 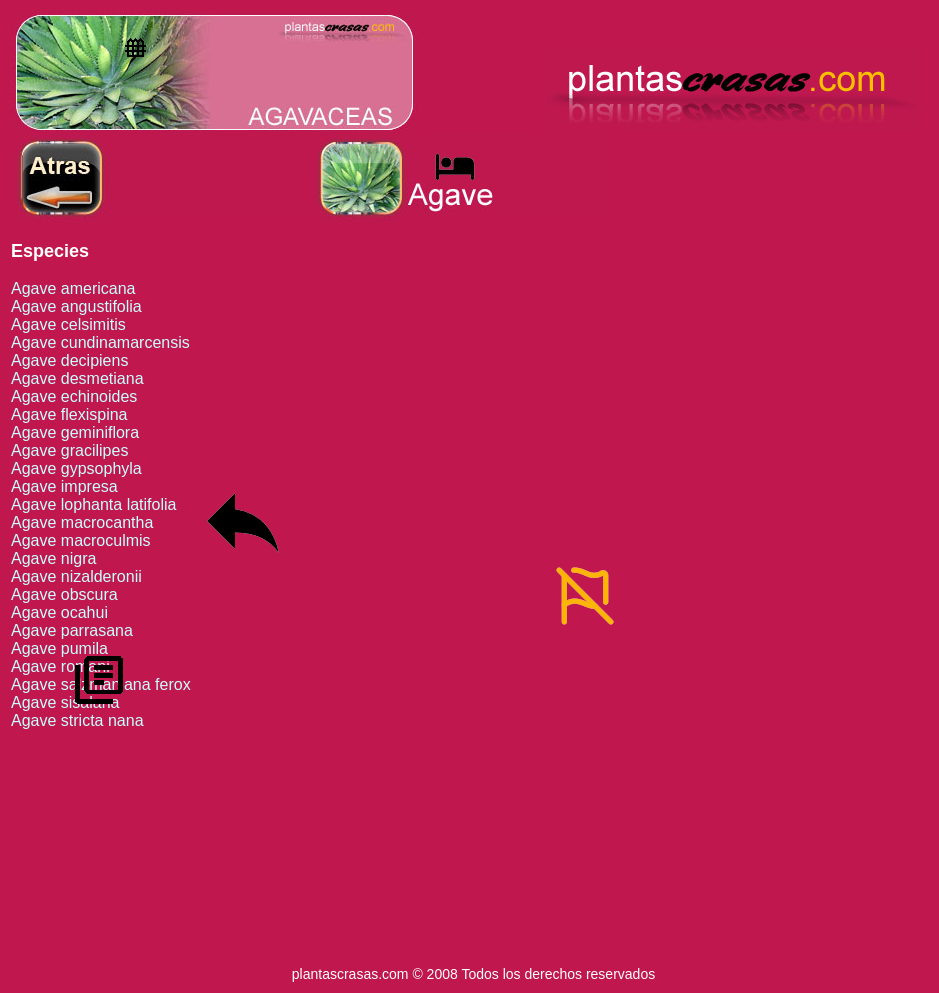 What do you see at coordinates (585, 596) in the screenshot?
I see `remove flag or marker` at bounding box center [585, 596].